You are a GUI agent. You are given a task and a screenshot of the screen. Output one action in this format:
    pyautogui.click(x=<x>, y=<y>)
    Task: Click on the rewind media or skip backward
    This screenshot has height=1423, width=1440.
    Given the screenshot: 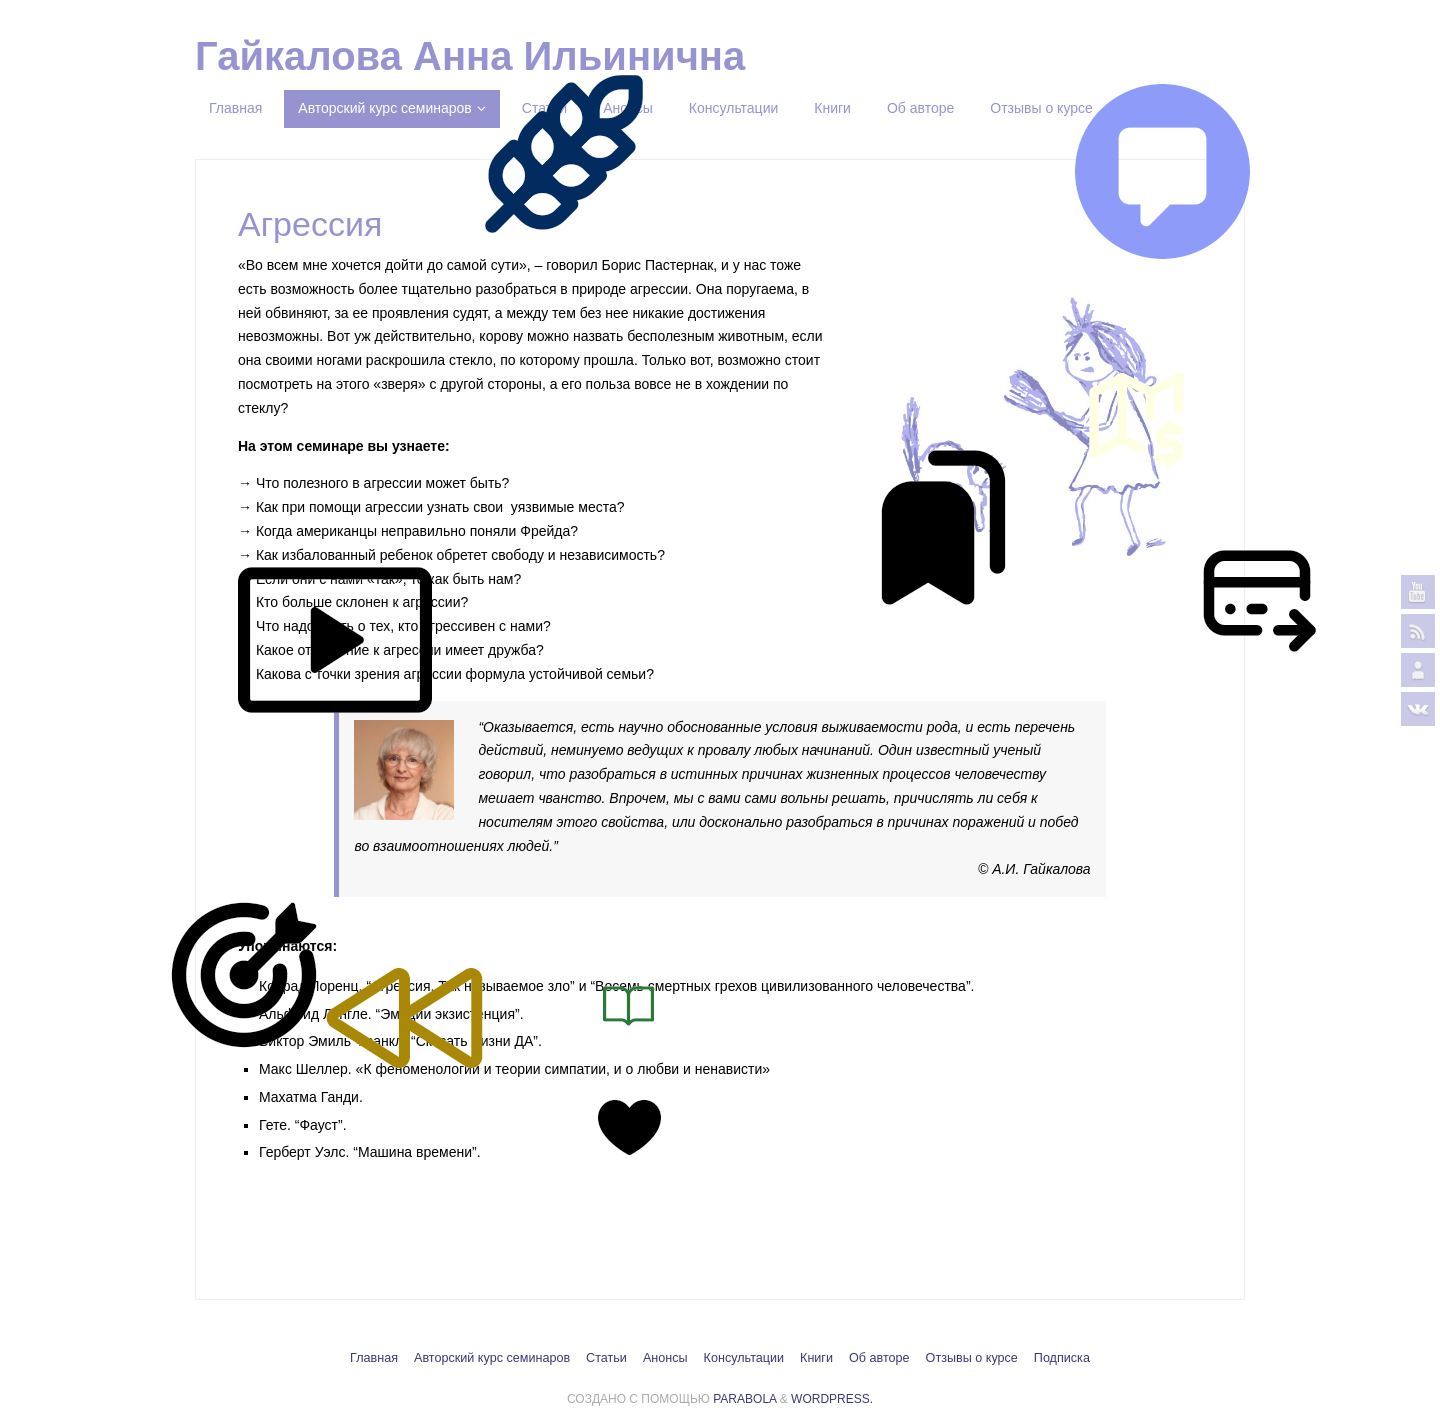 What is the action you would take?
    pyautogui.click(x=410, y=1018)
    